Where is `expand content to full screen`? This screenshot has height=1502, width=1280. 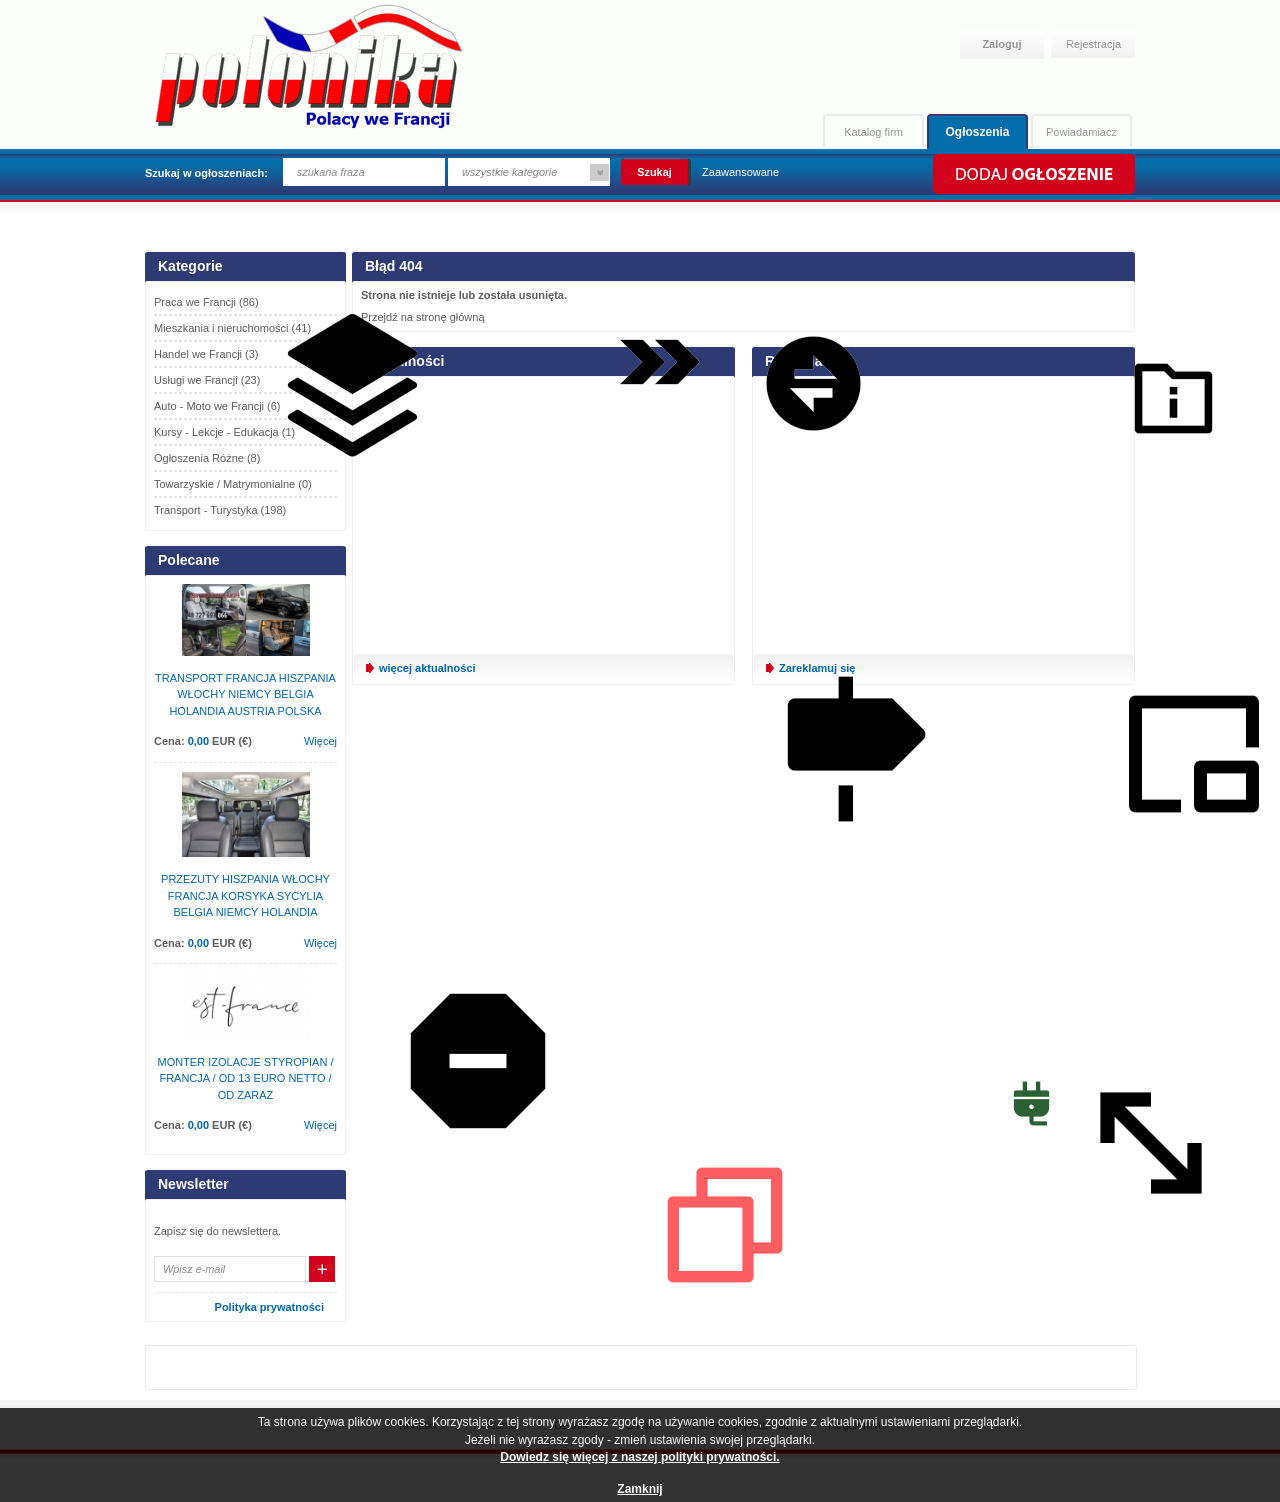 expand content to full screen is located at coordinates (1151, 1143).